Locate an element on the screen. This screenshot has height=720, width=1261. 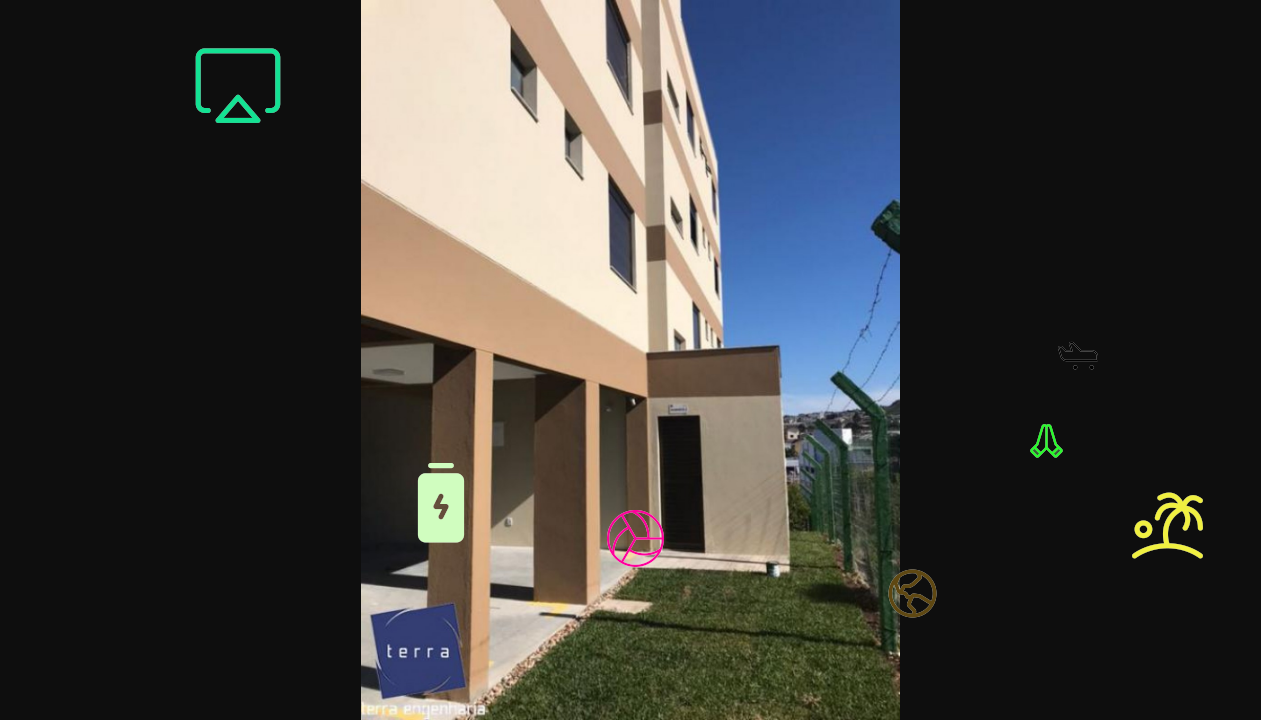
stream content to an external display is located at coordinates (238, 84).